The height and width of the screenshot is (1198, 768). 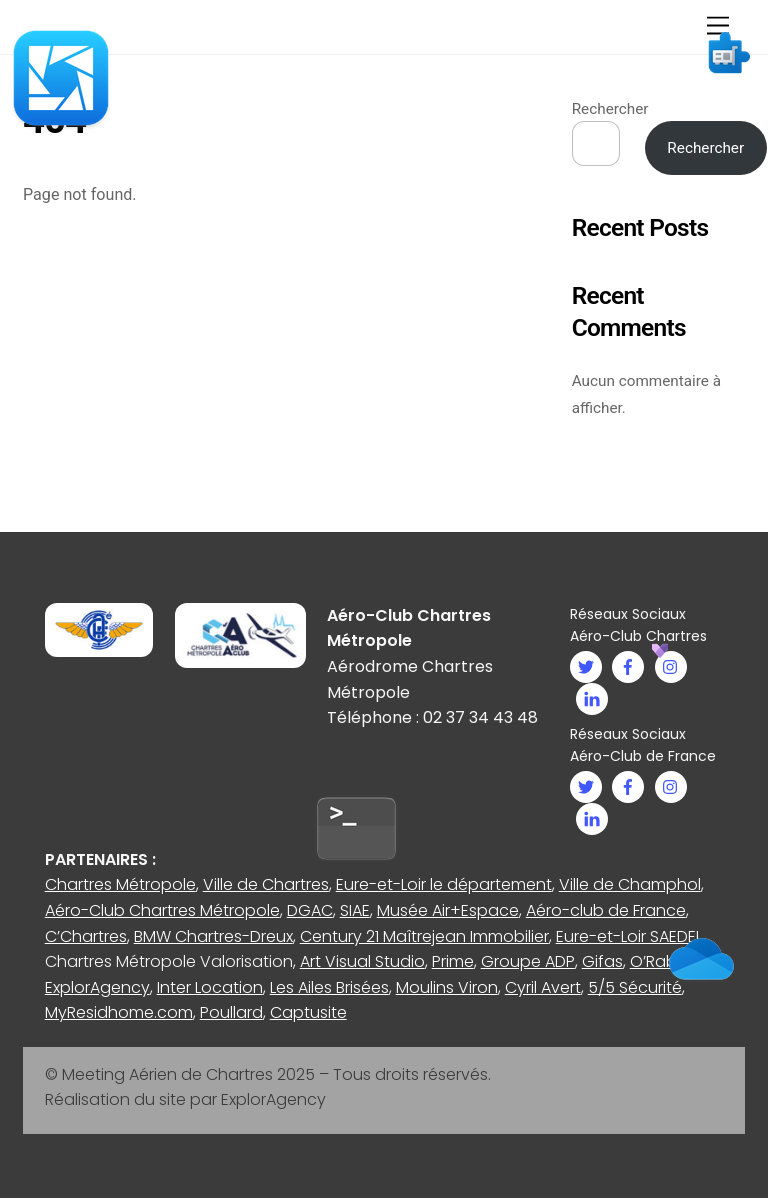 What do you see at coordinates (660, 651) in the screenshot?
I see `open Microsoft Kaizala service app` at bounding box center [660, 651].